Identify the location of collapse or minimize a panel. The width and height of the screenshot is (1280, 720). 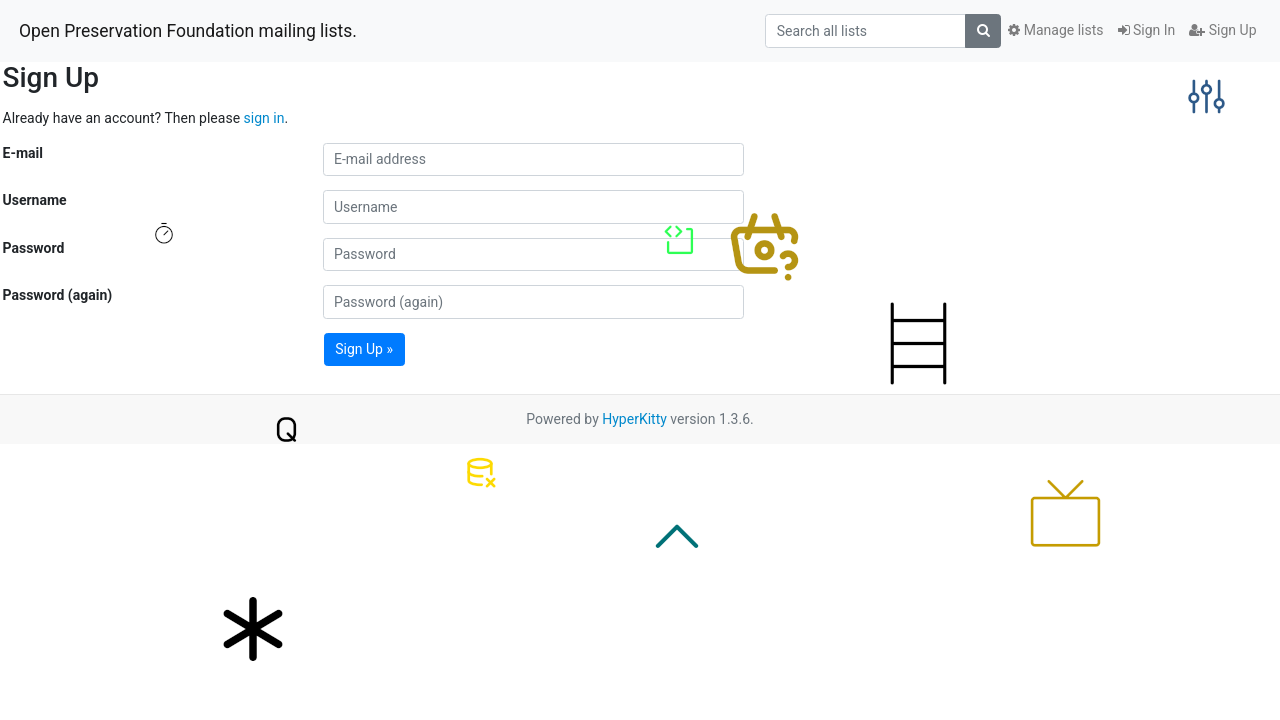
(677, 548).